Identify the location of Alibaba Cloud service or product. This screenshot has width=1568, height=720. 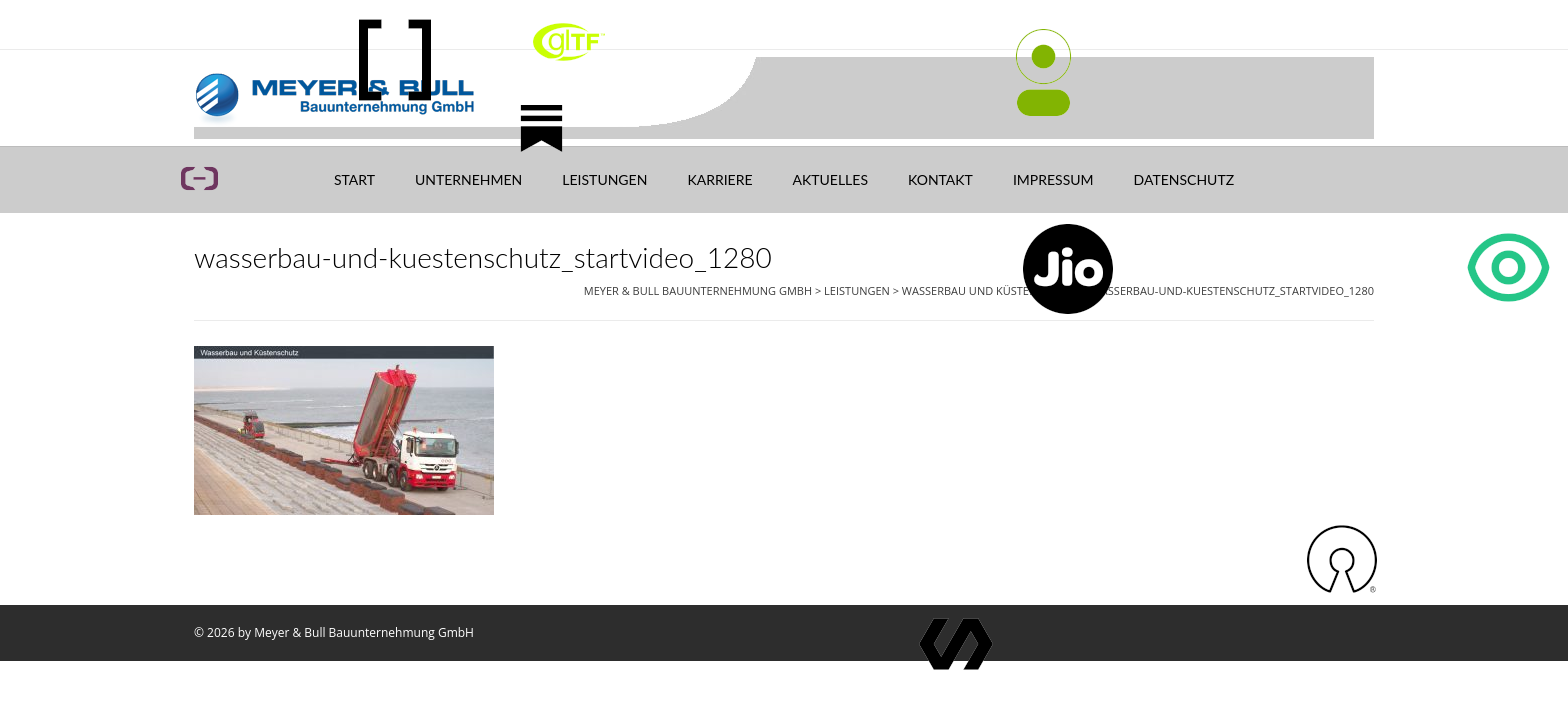
(199, 178).